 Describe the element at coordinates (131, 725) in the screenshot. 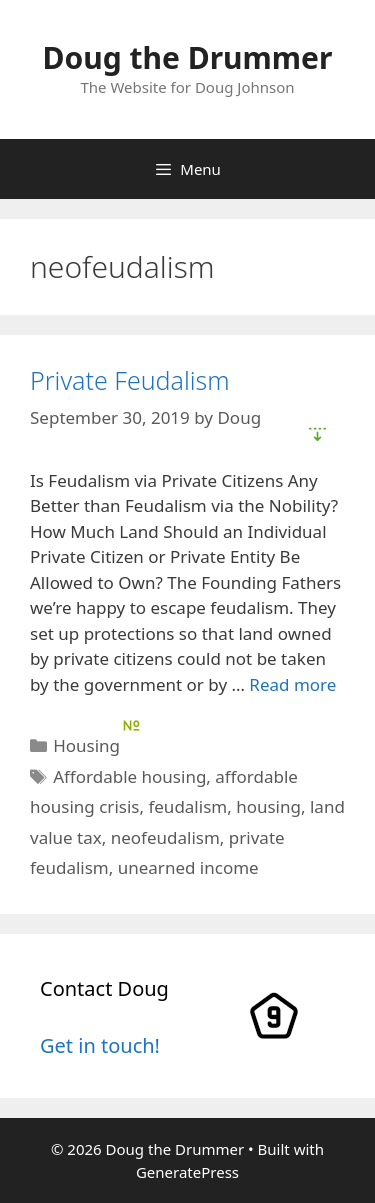

I see `insert a number or numero symbol` at that location.